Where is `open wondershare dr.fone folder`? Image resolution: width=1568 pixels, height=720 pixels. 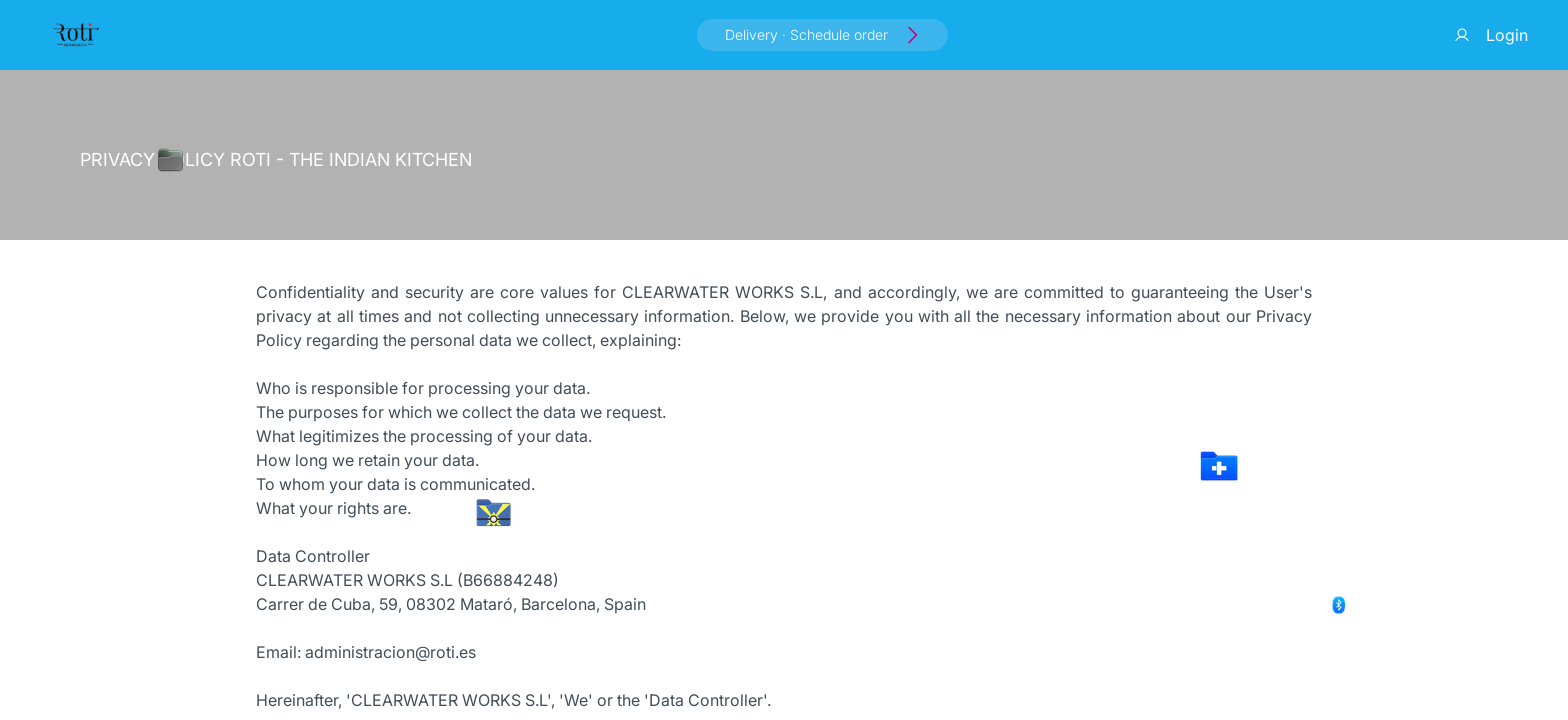 open wondershare dr.fone folder is located at coordinates (1219, 467).